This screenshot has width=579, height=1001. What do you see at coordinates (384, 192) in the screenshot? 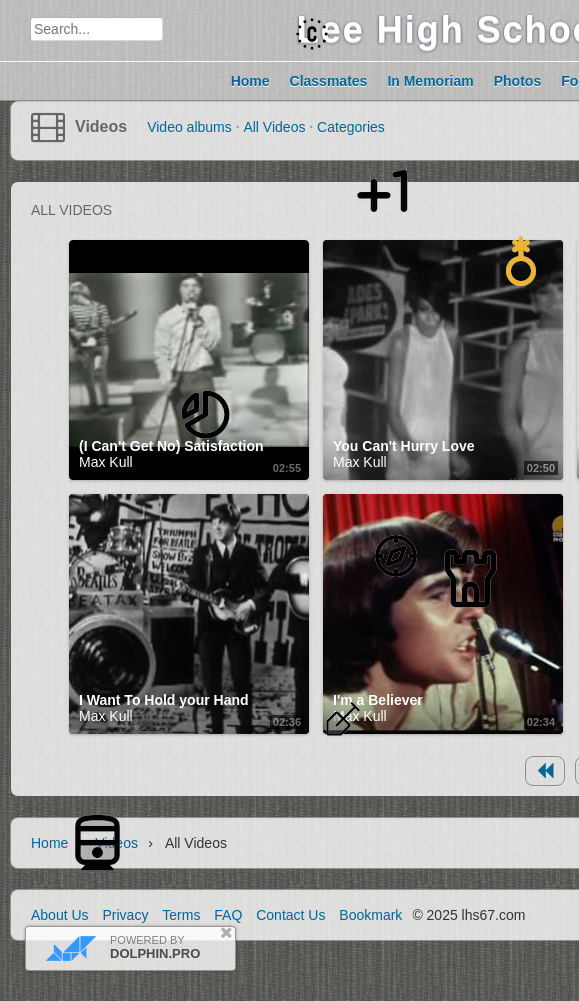
I see `add one to a count or quantity` at bounding box center [384, 192].